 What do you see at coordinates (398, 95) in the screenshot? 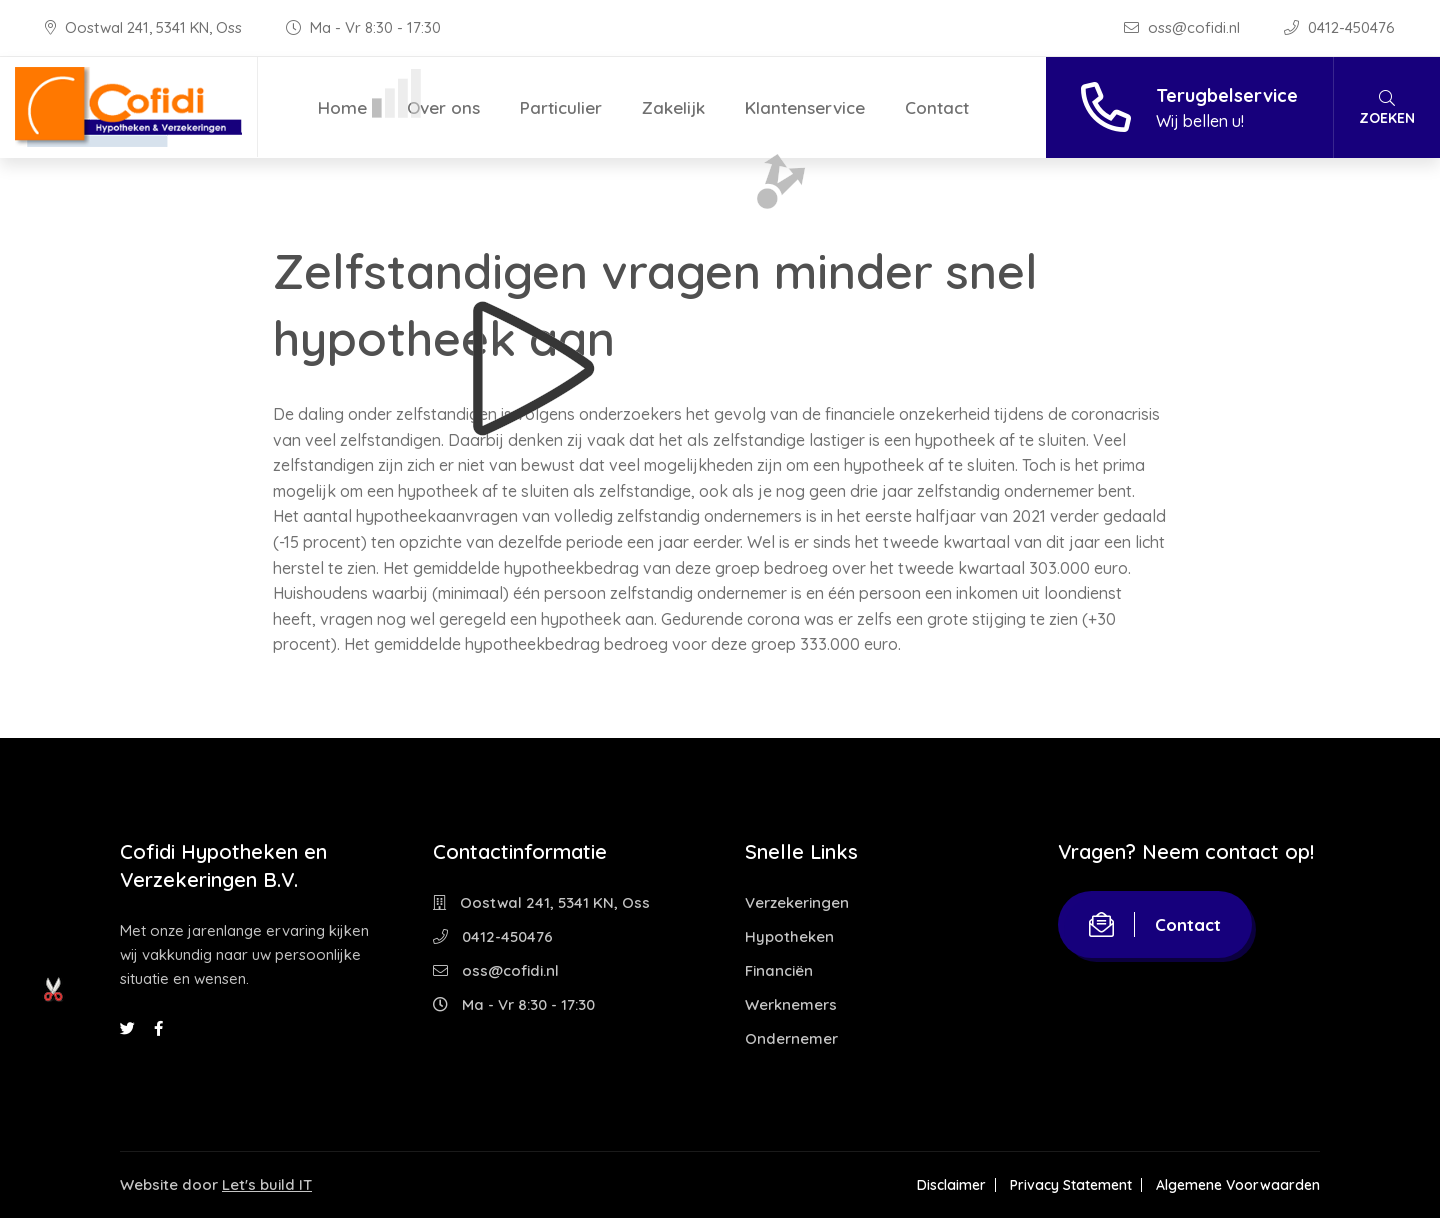
I see `indicates weak cellular signal strength` at bounding box center [398, 95].